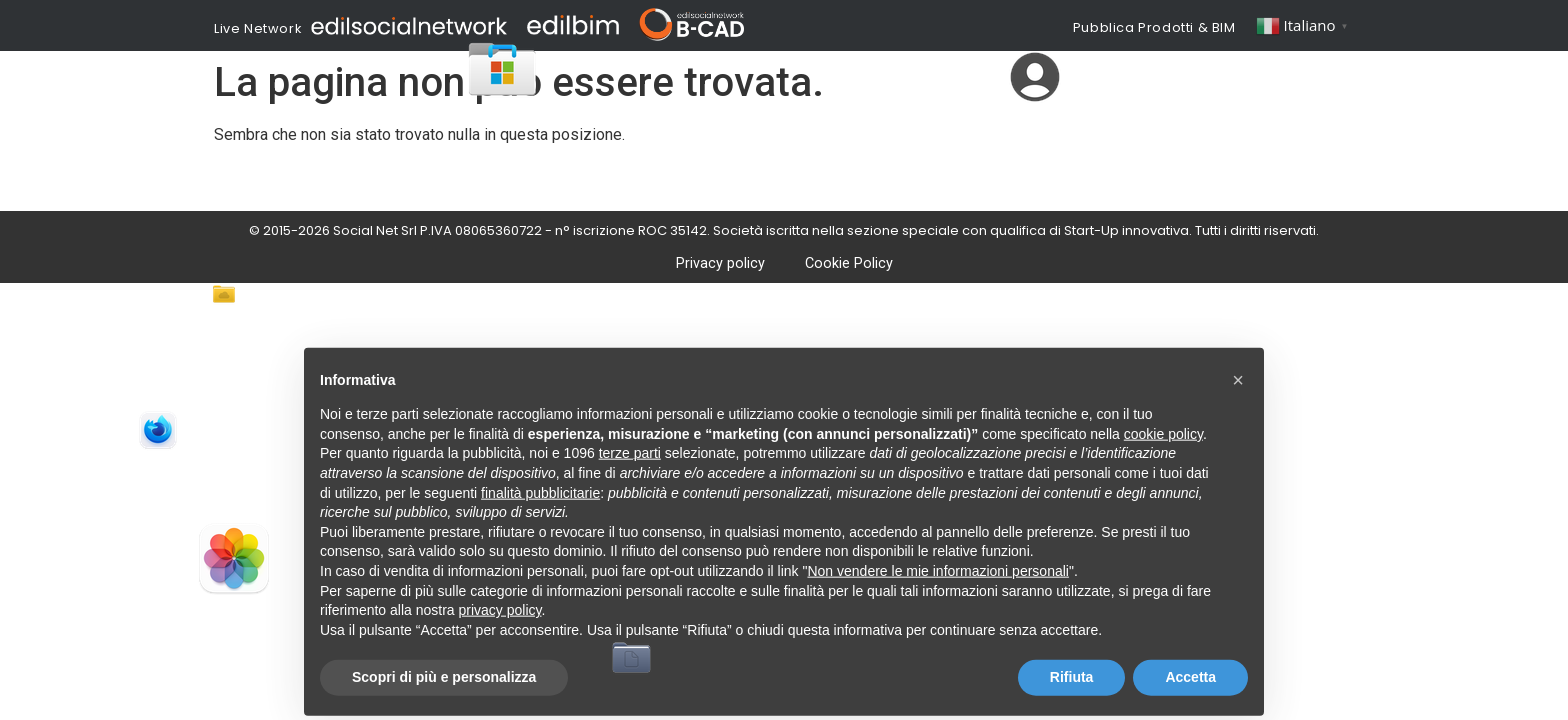 This screenshot has width=1568, height=720. Describe the element at coordinates (631, 657) in the screenshot. I see `open your documents folder` at that location.